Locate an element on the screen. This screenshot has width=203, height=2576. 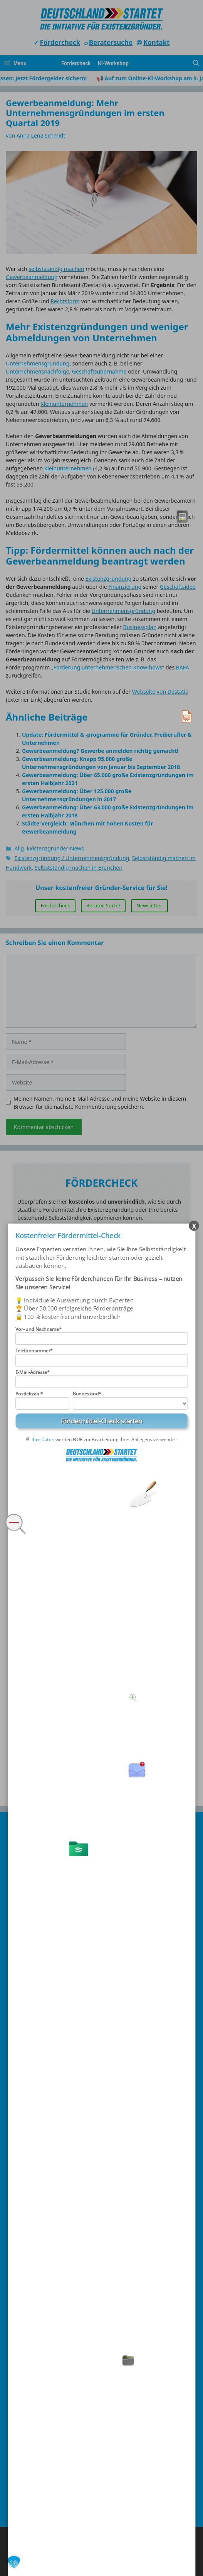
send an email message is located at coordinates (137, 1770).